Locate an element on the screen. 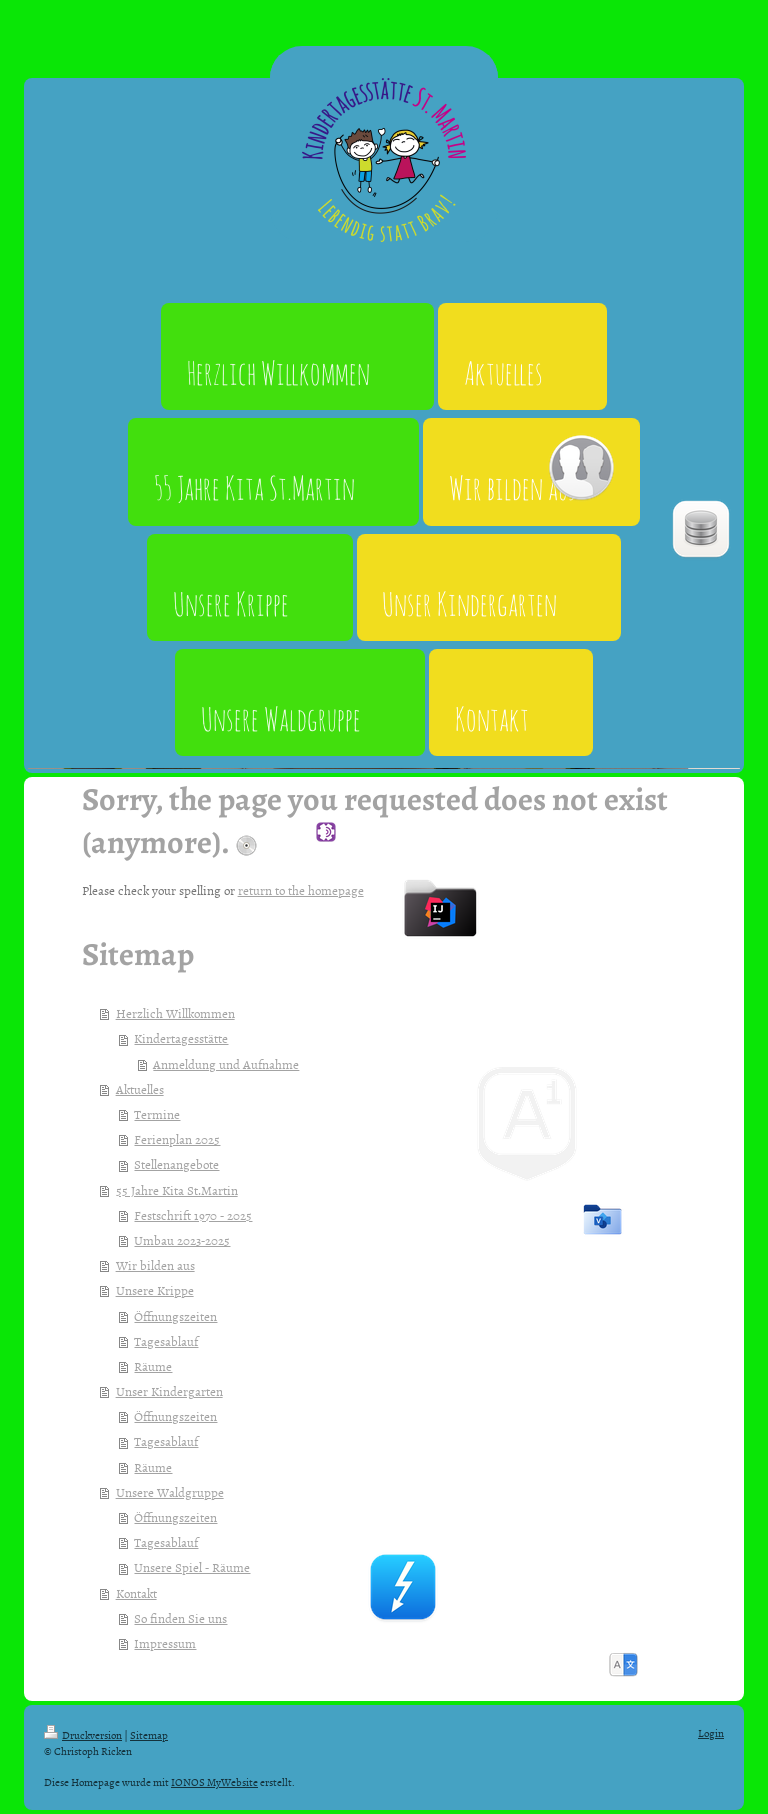 The height and width of the screenshot is (1814, 768). access language and region settings is located at coordinates (623, 1664).